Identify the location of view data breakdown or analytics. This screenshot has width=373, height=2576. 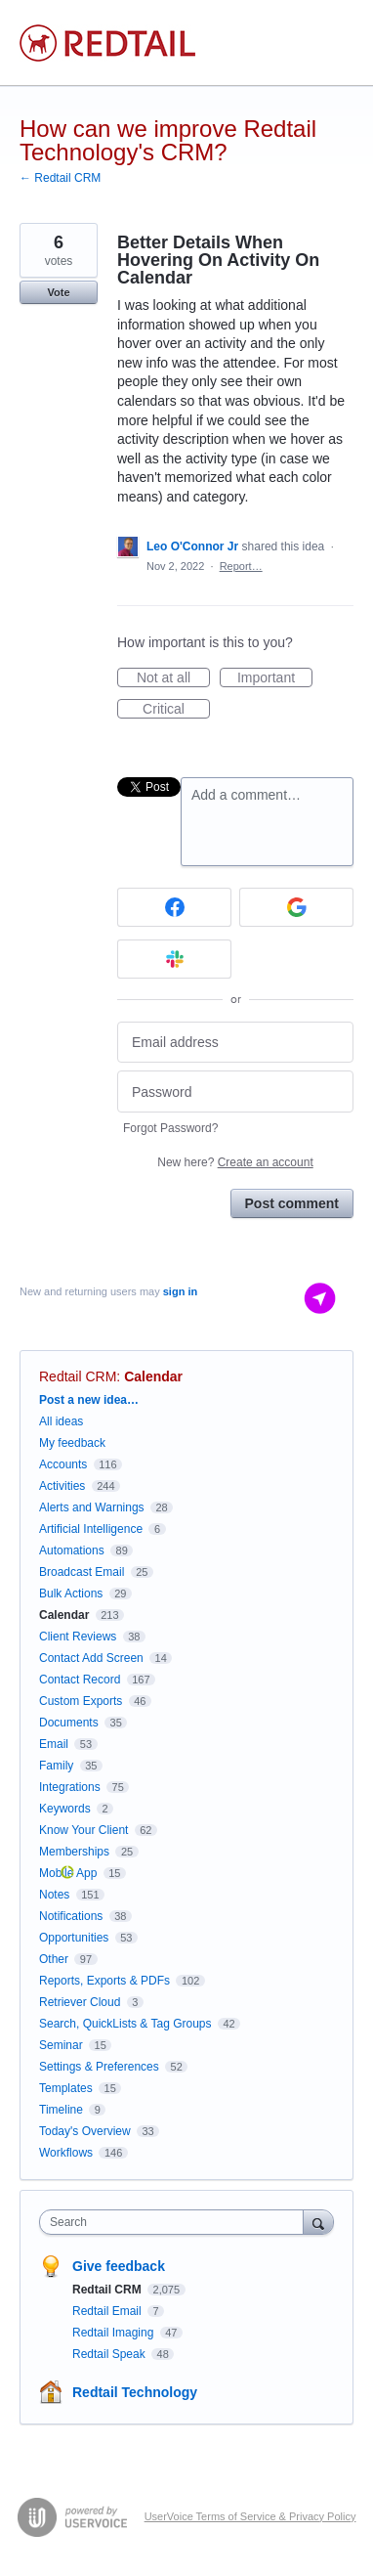
(67, 1872).